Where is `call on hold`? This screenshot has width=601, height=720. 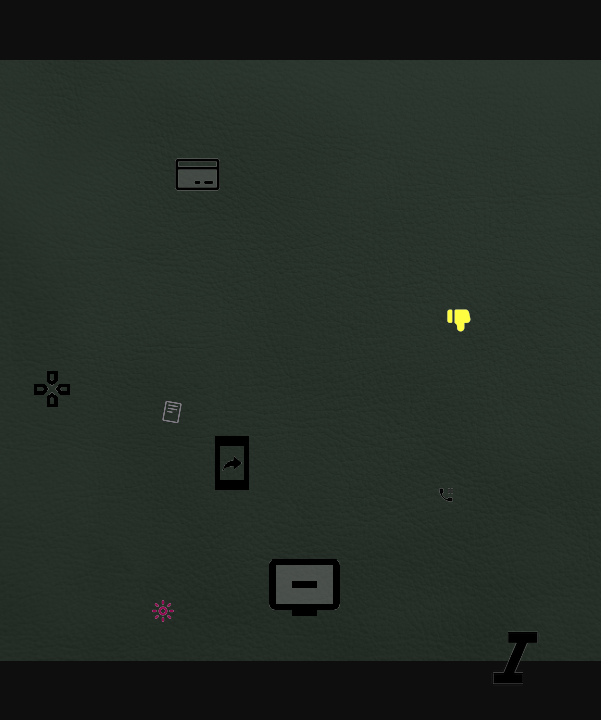 call on hold is located at coordinates (446, 495).